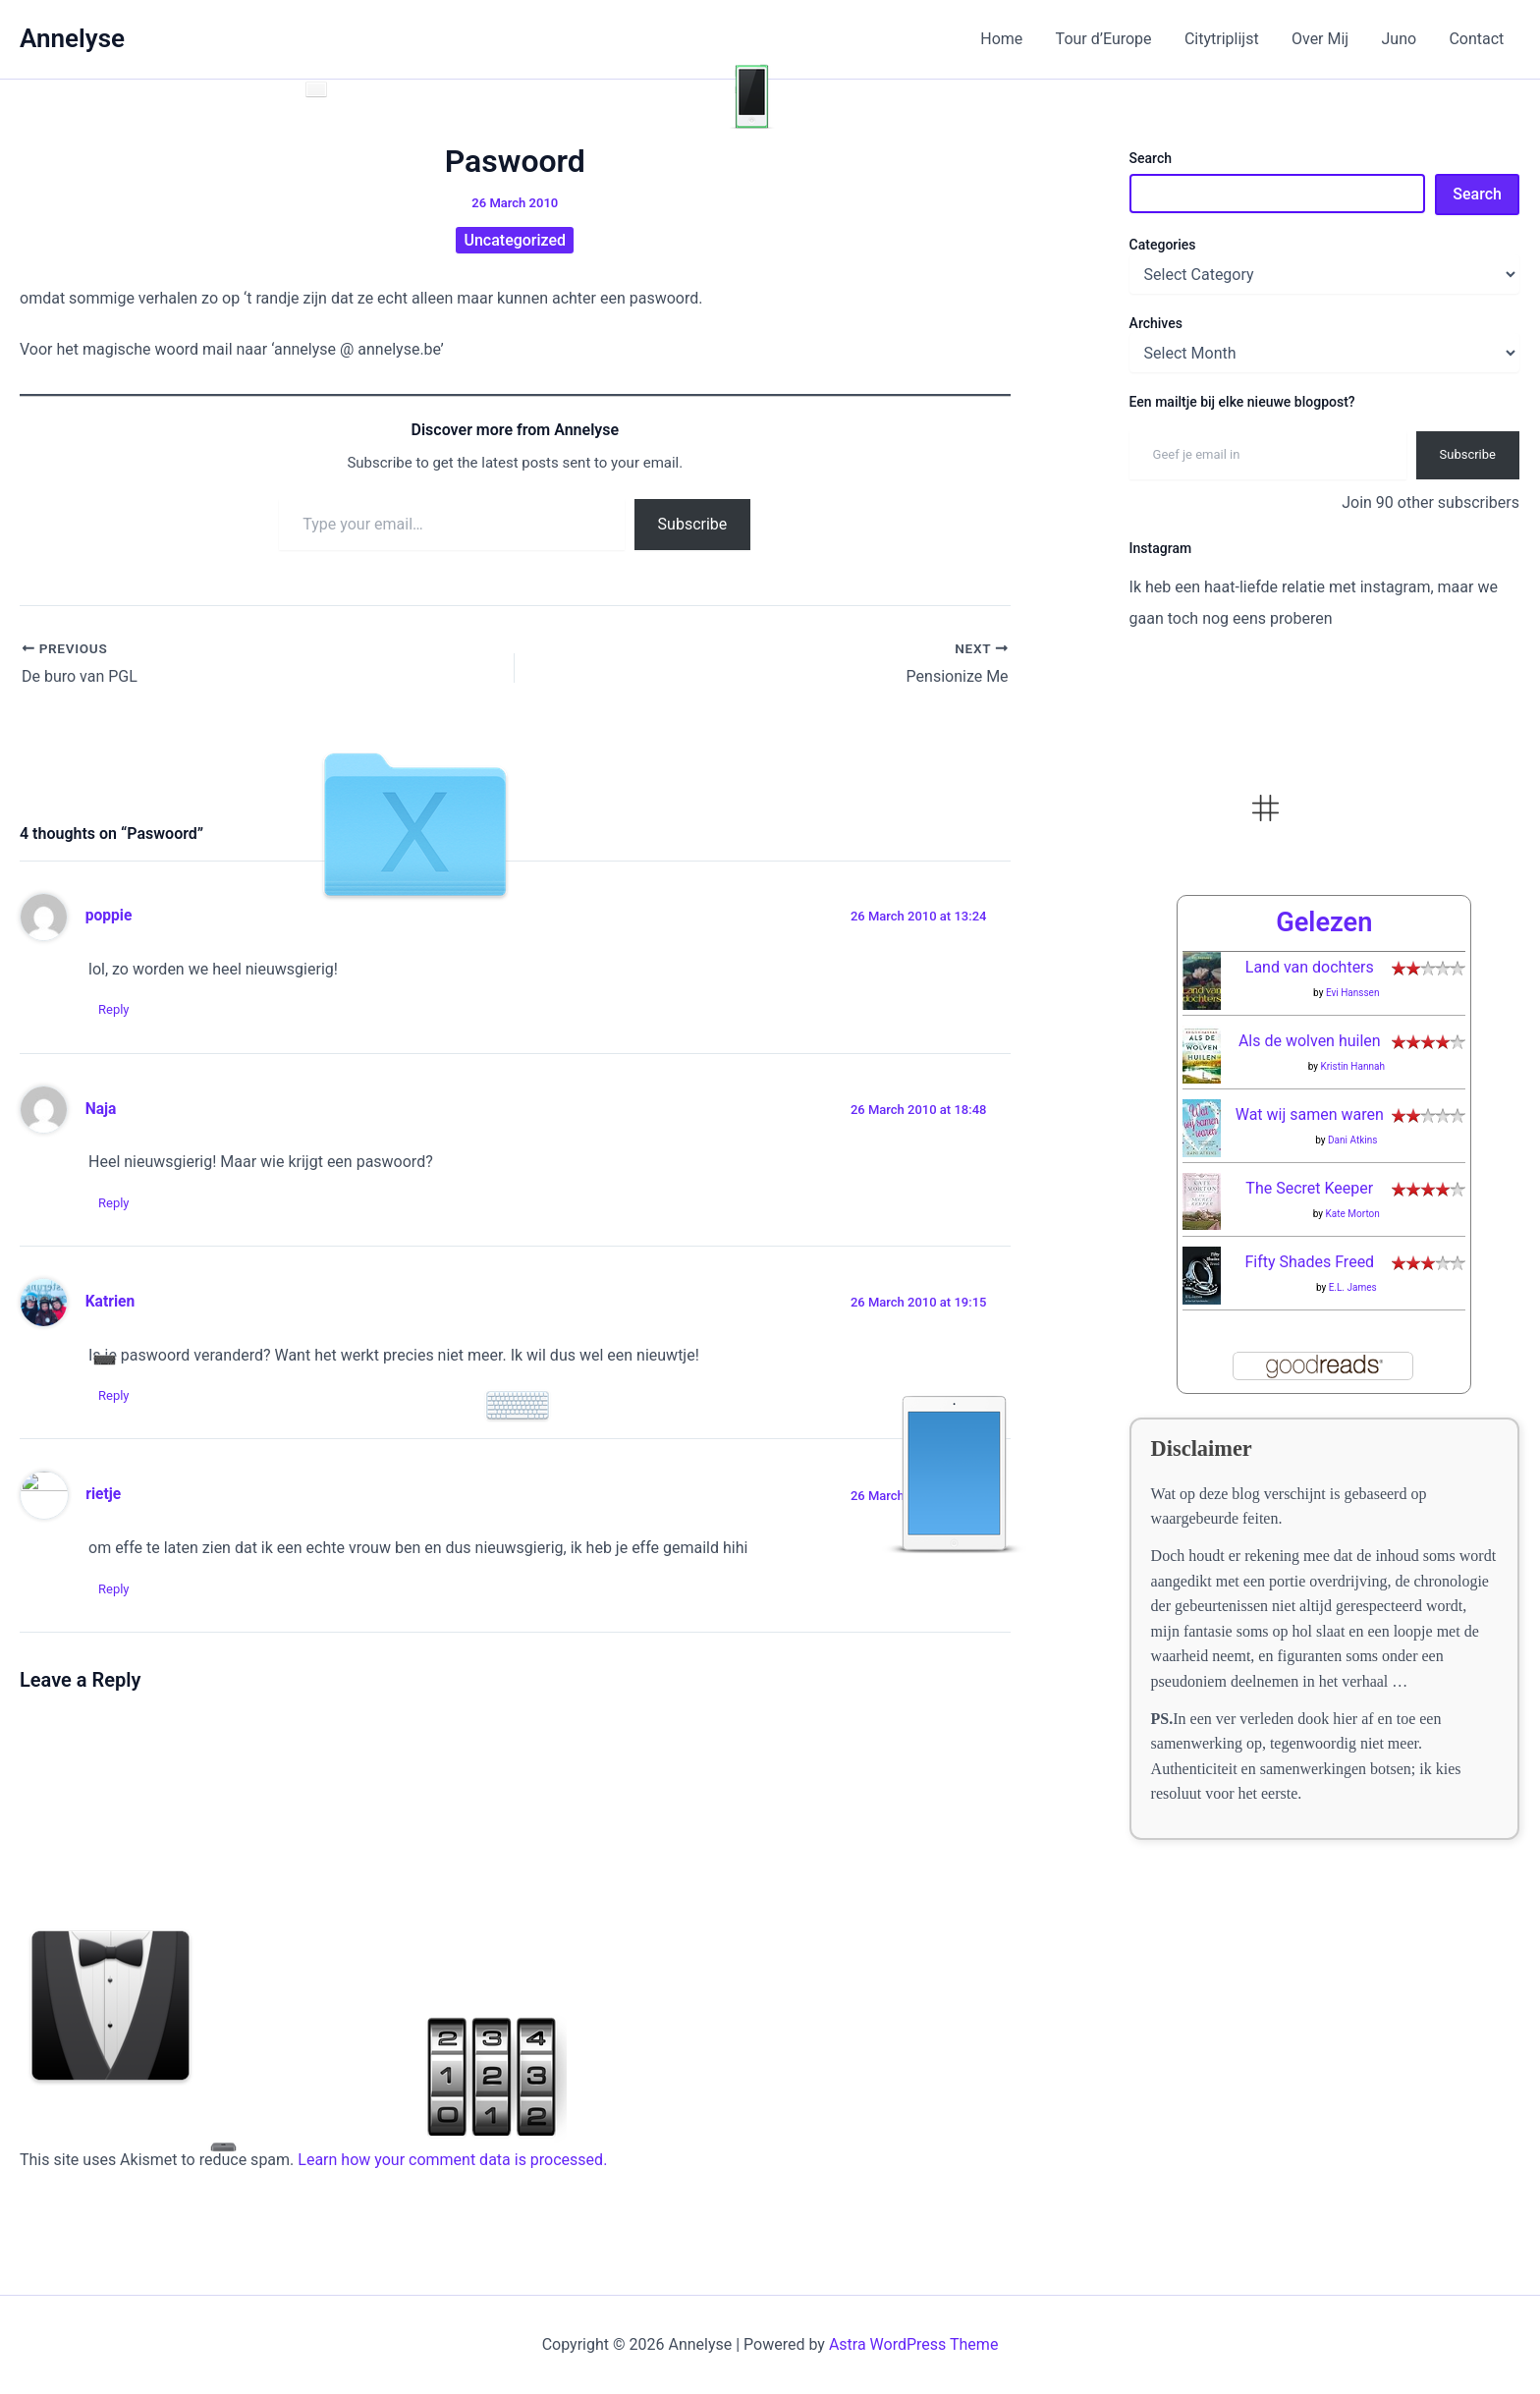 This screenshot has width=1540, height=2394. What do you see at coordinates (954, 1459) in the screenshot?
I see `iPad mini 2 device detected` at bounding box center [954, 1459].